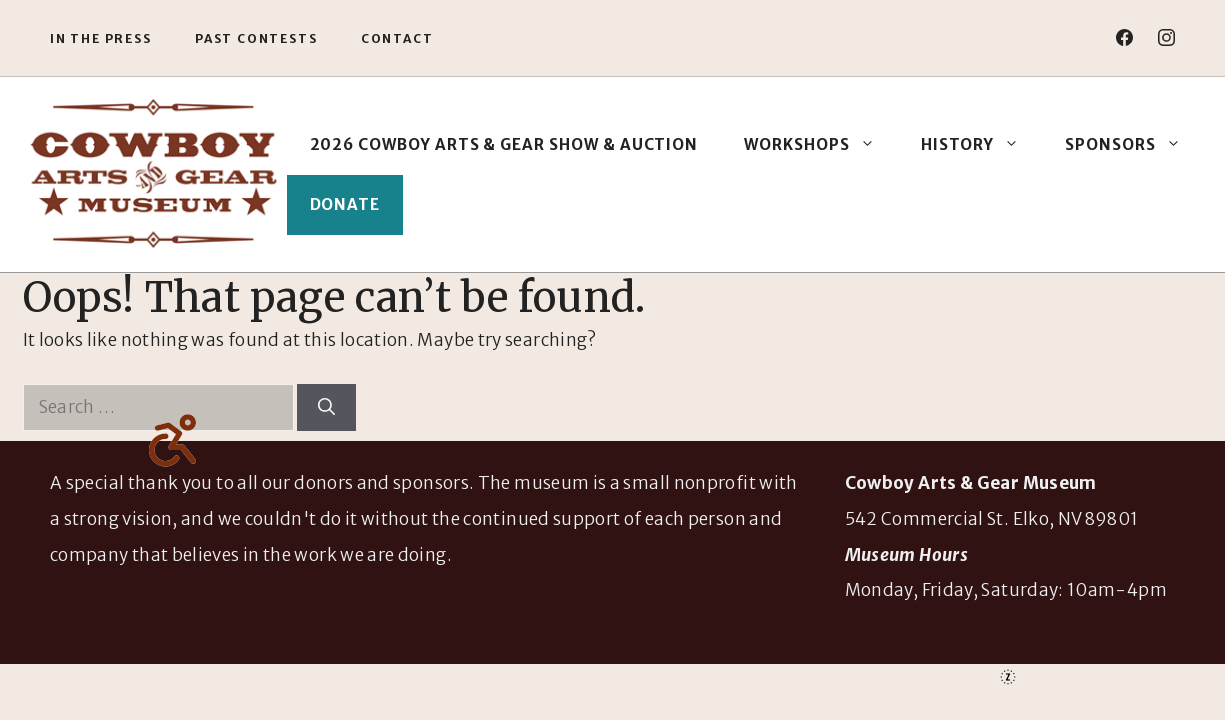 The width and height of the screenshot is (1225, 720). I want to click on indicates sleep mode or snooze function, so click(1008, 677).